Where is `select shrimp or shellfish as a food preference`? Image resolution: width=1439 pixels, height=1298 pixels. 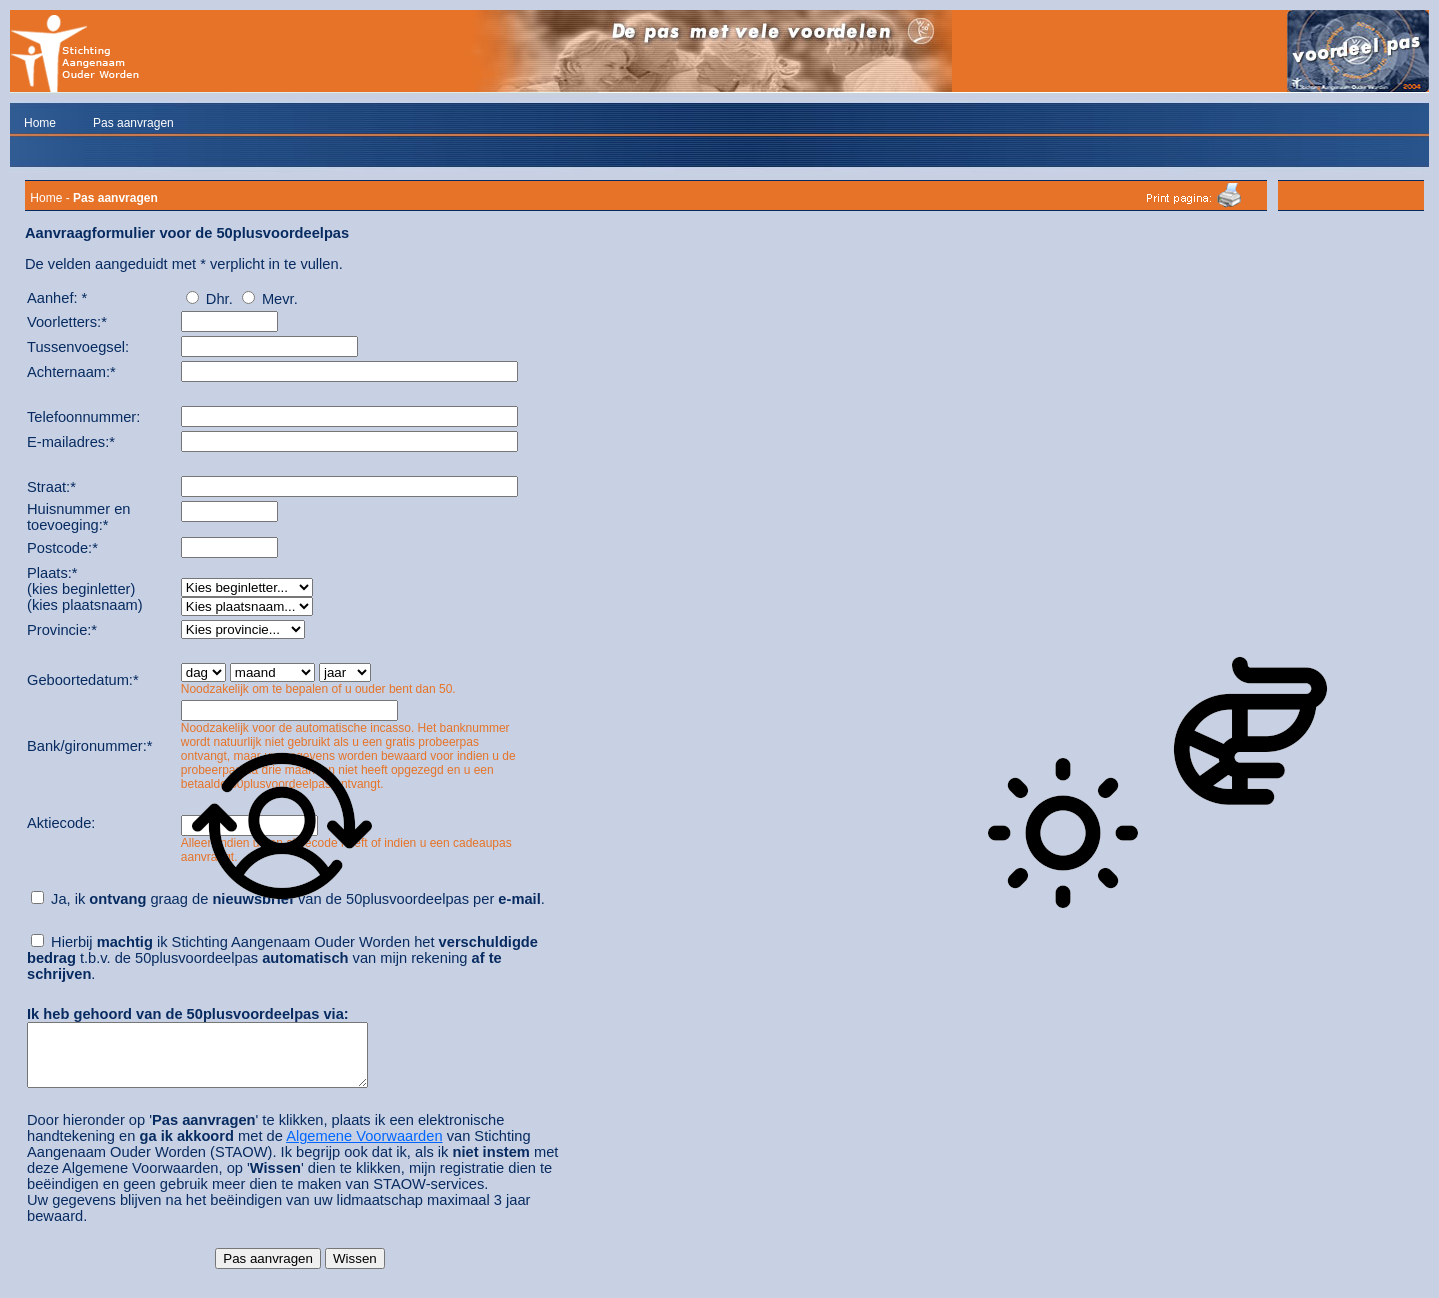 select shrimp or shellfish as a food preference is located at coordinates (1250, 733).